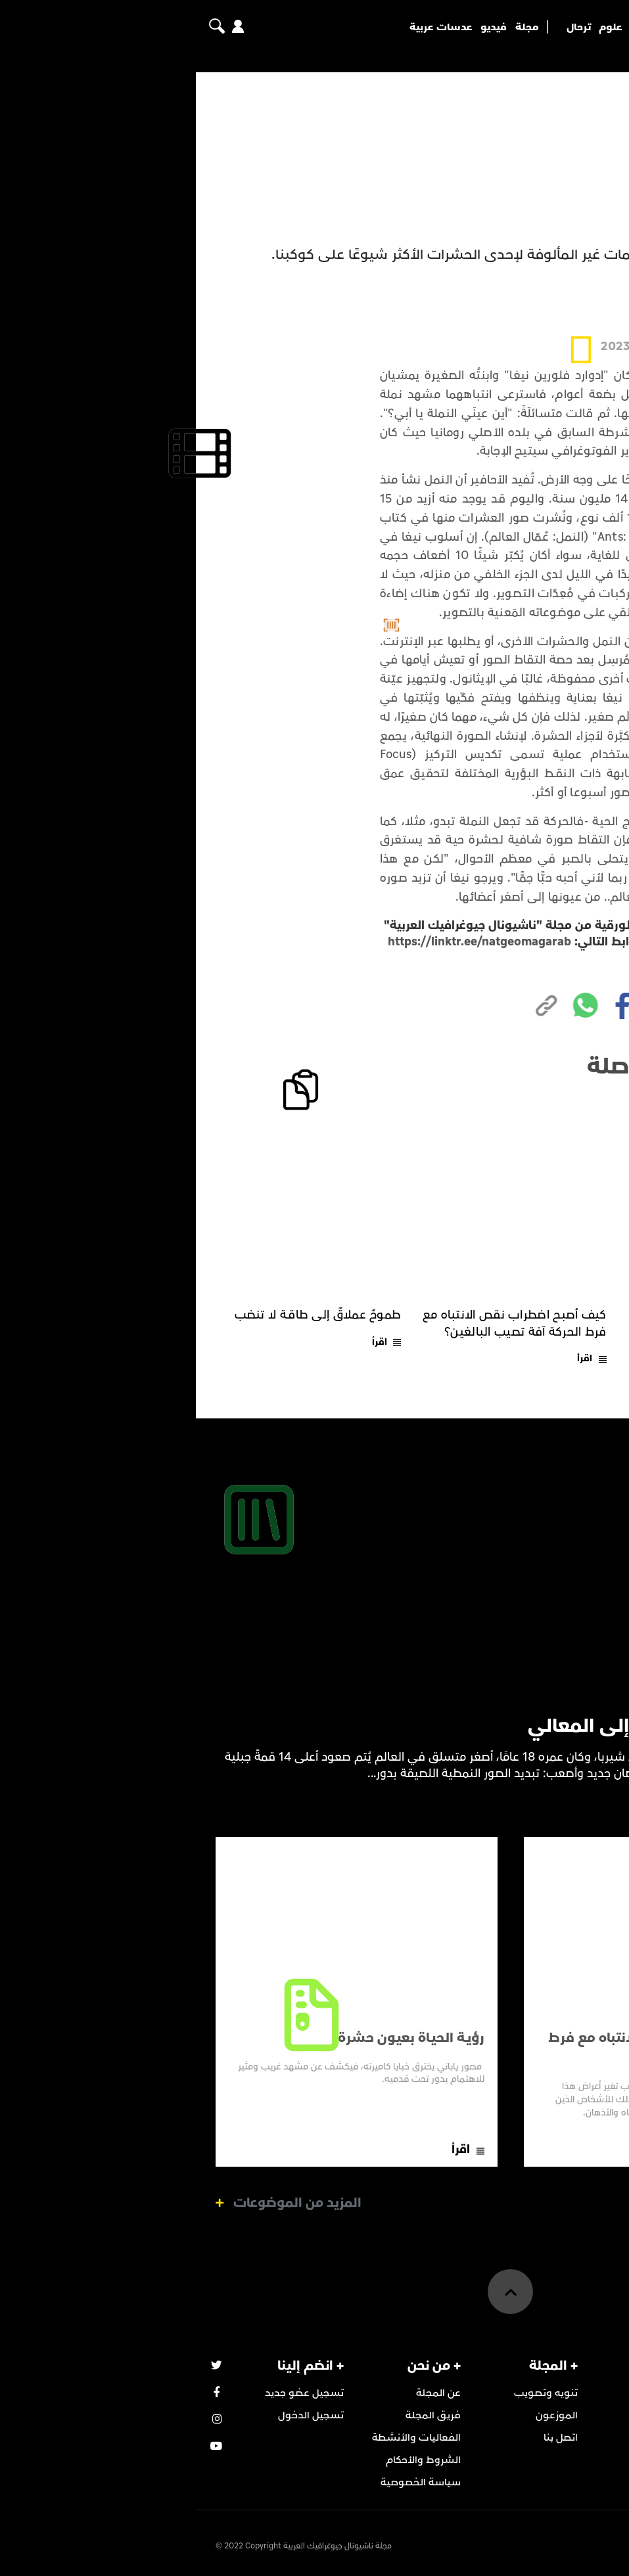 The image size is (629, 2576). I want to click on access your media library, so click(259, 1520).